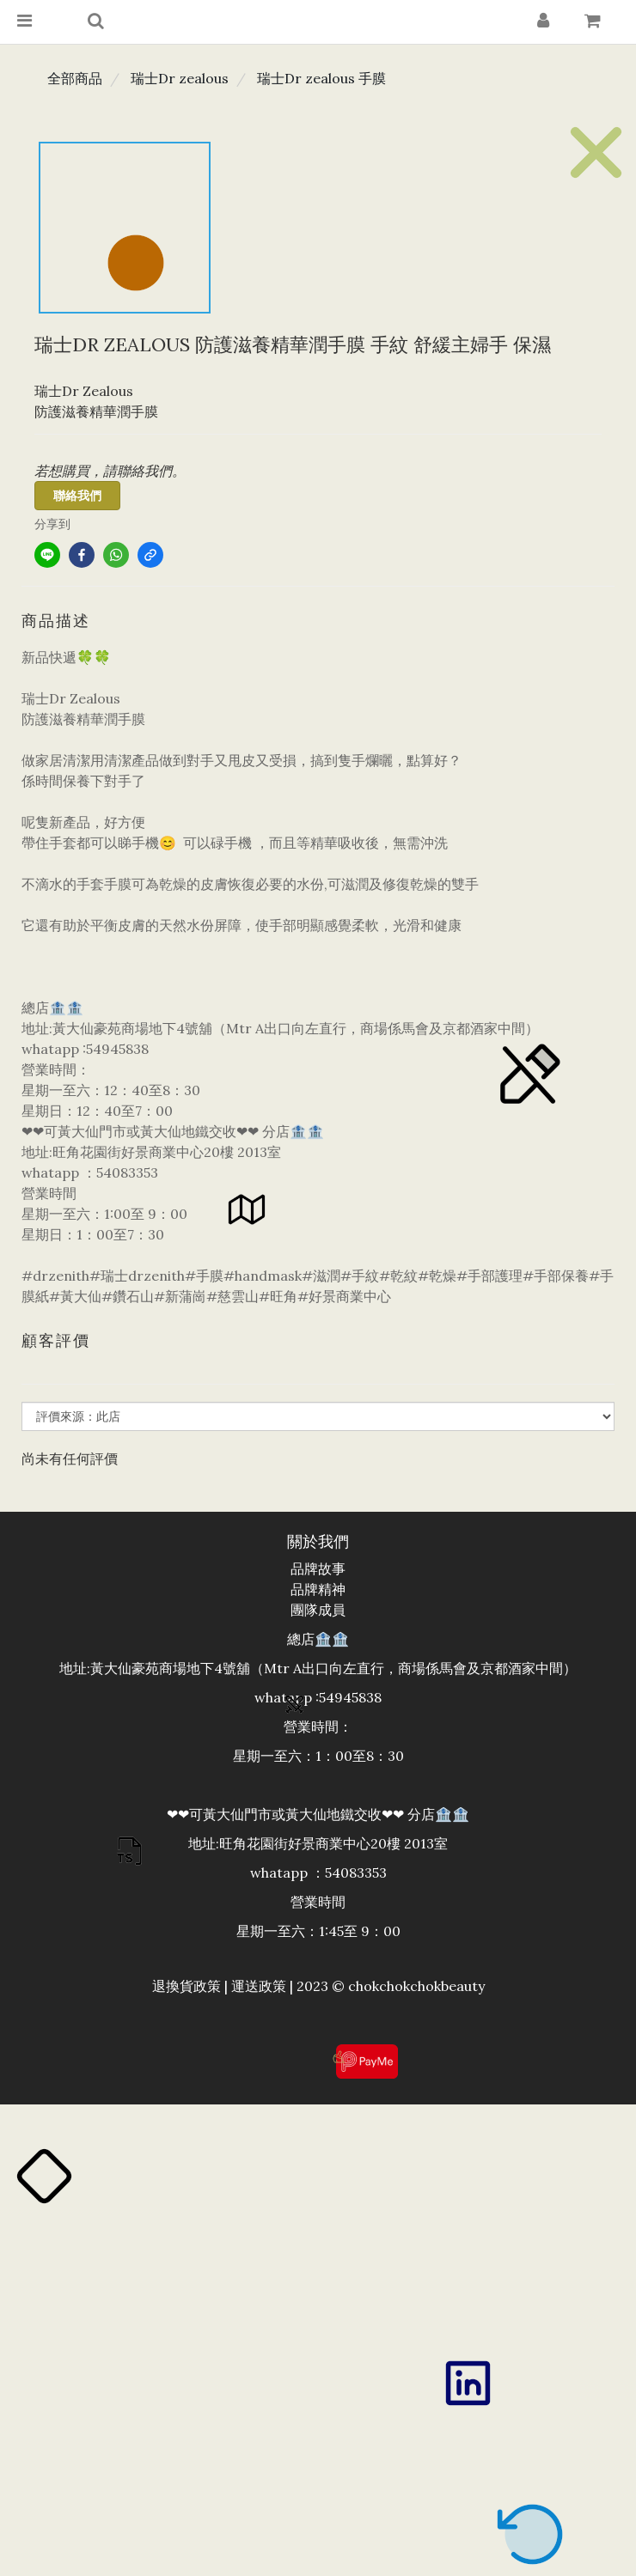 This screenshot has height=2576, width=636. I want to click on a TypeScript file, so click(130, 1851).